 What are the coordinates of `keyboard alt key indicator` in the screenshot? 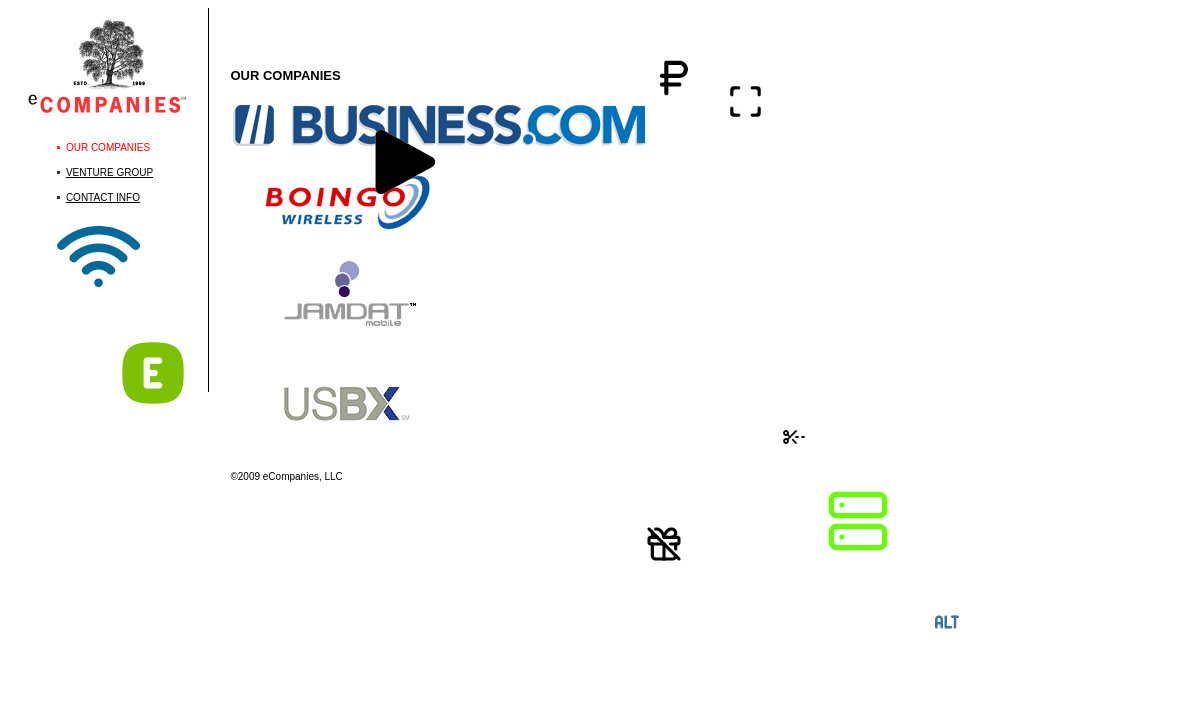 It's located at (947, 622).